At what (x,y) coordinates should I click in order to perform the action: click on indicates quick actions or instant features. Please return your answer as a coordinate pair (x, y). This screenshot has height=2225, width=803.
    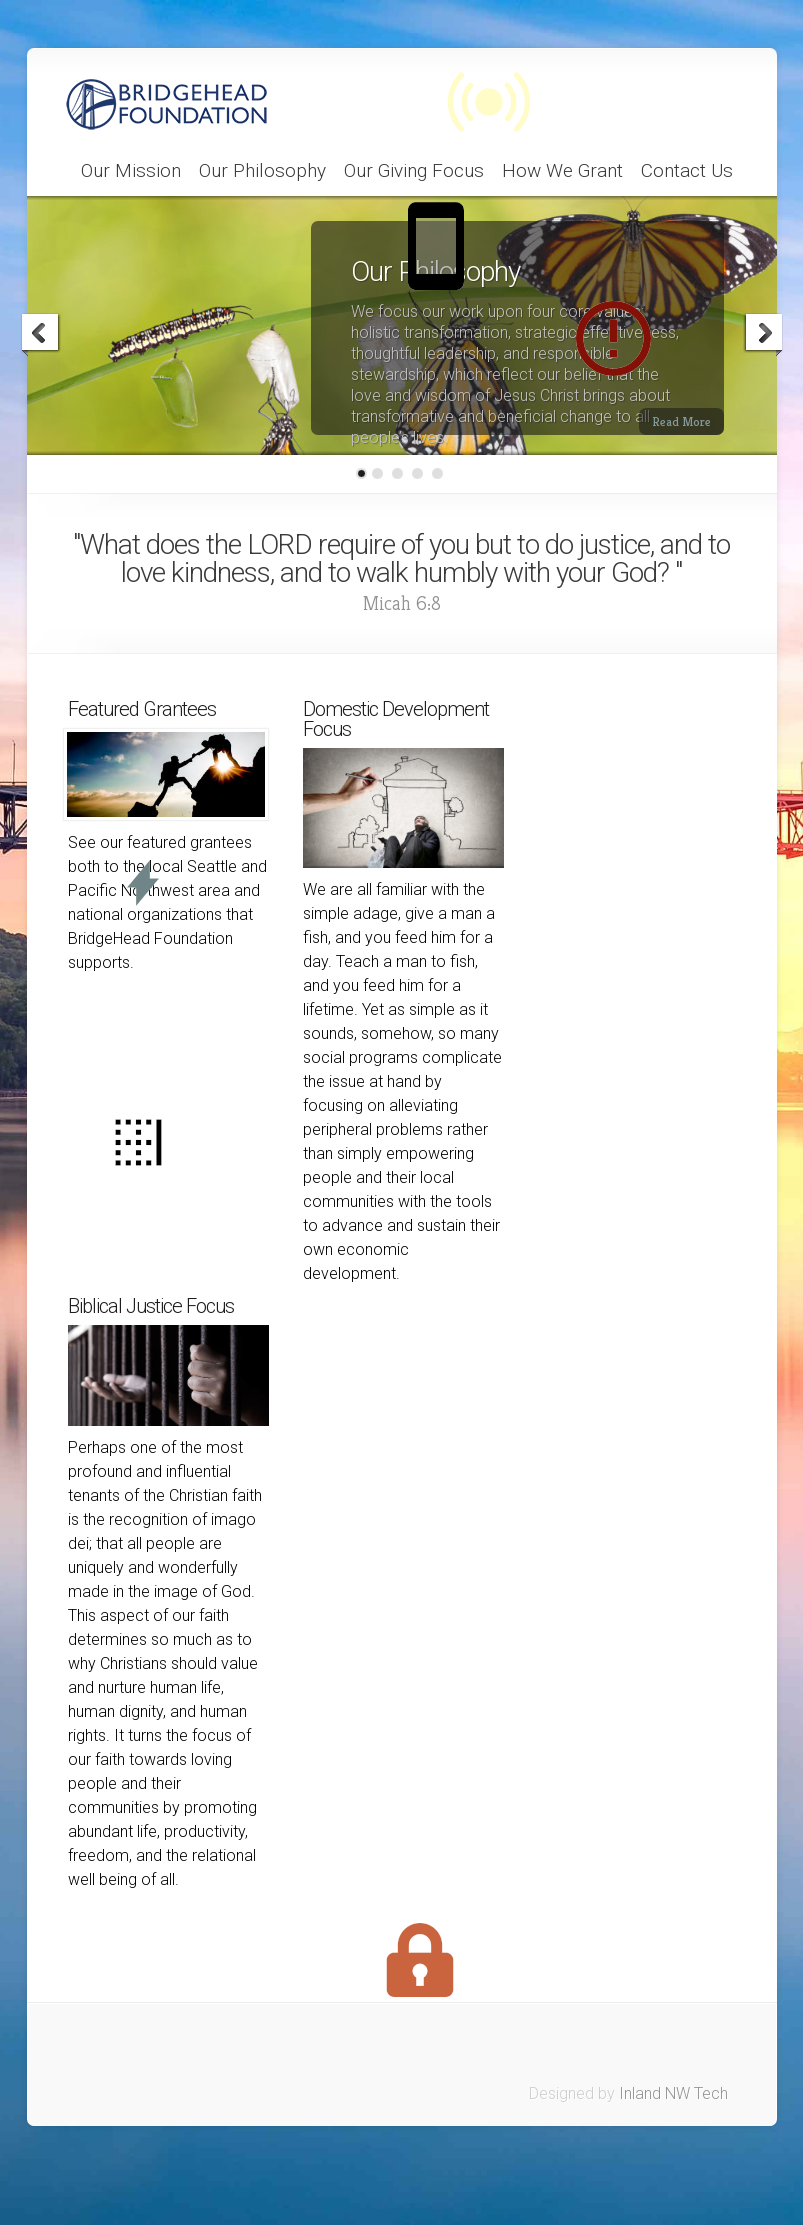
    Looking at the image, I should click on (143, 883).